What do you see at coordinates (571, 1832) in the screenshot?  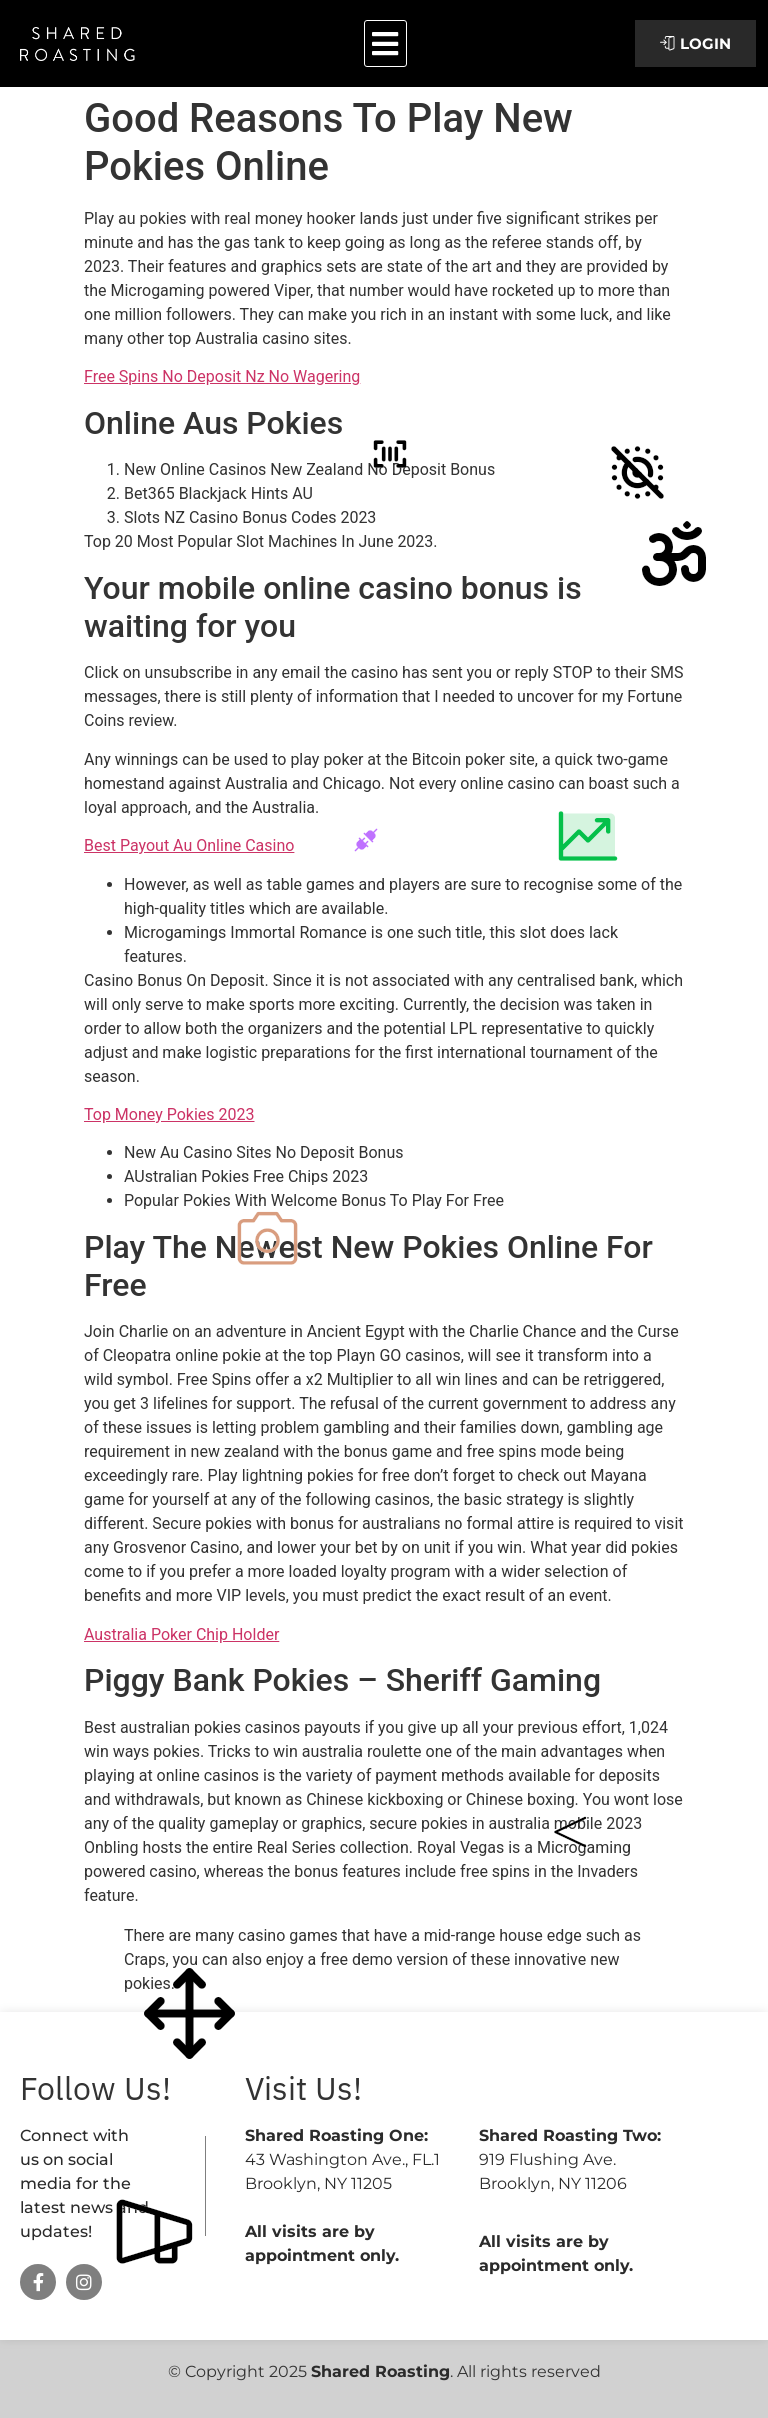 I see `go back to the previous screen` at bounding box center [571, 1832].